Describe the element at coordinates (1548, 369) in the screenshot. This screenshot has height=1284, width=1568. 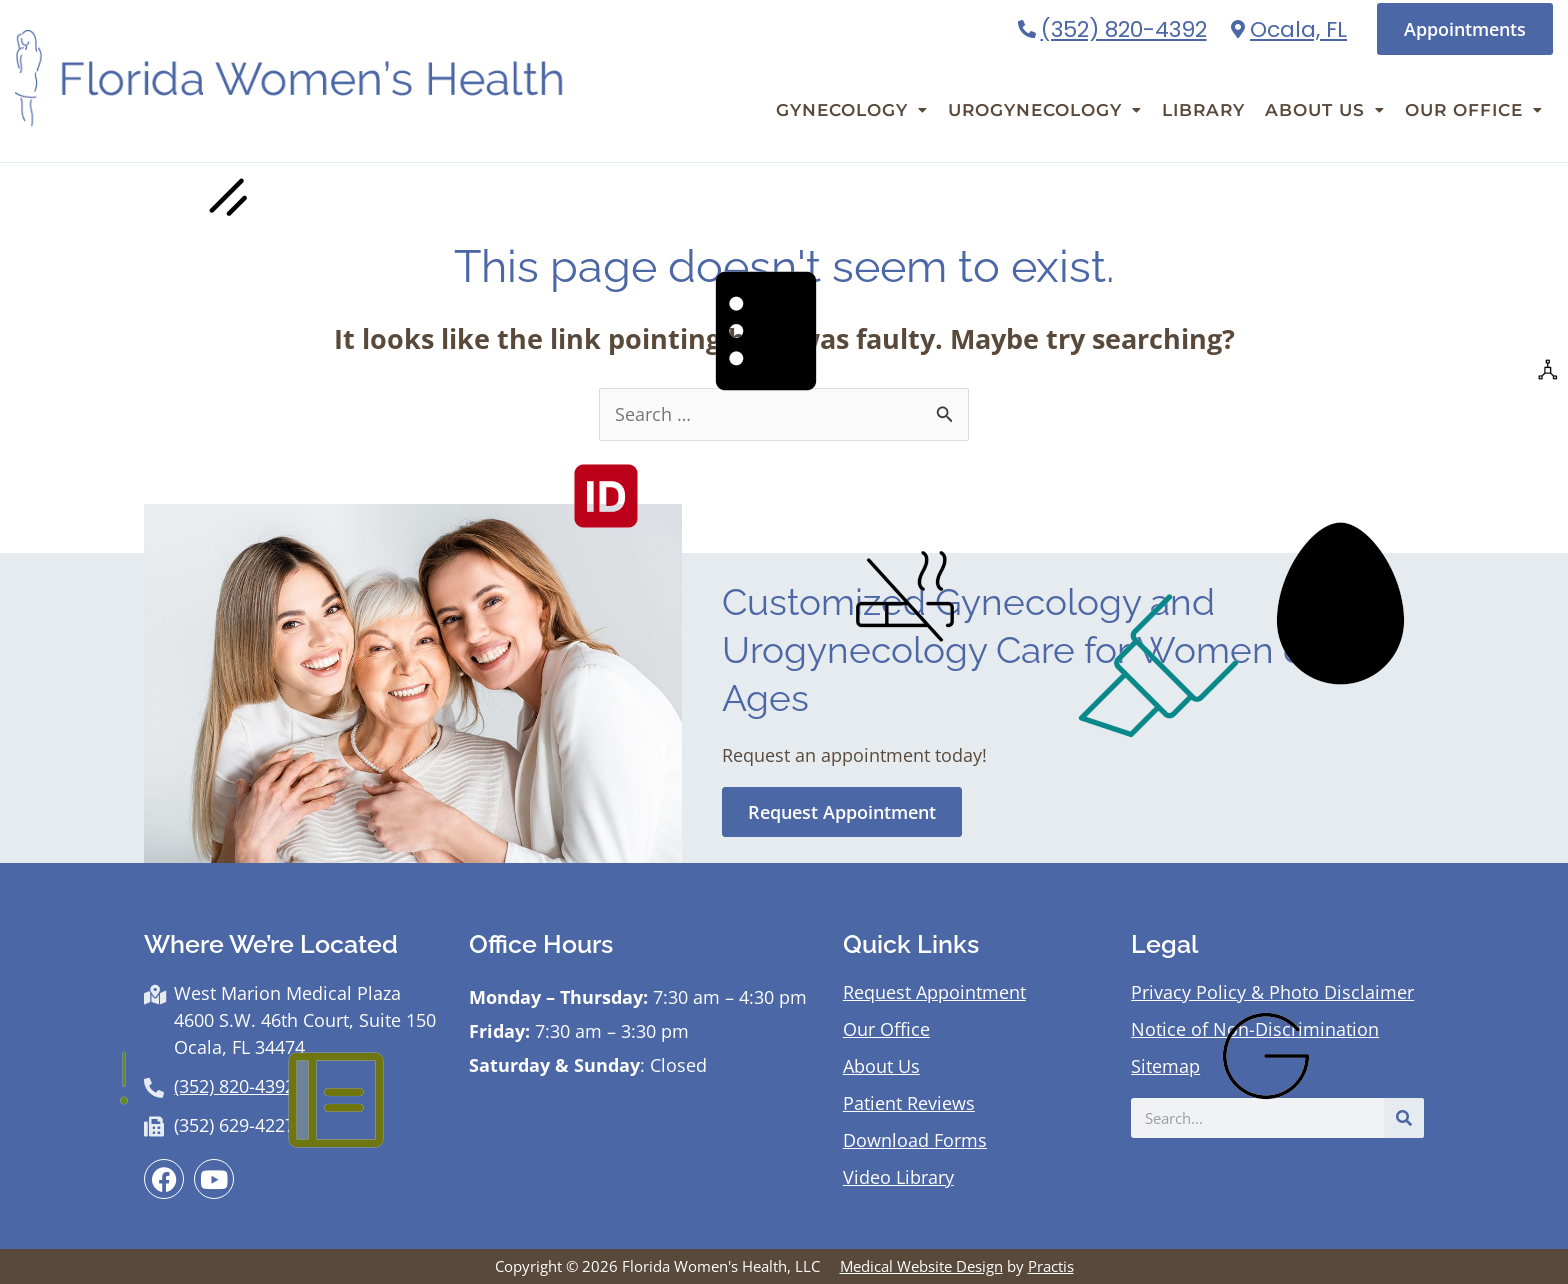
I see `view type hierarchy in code editor` at that location.